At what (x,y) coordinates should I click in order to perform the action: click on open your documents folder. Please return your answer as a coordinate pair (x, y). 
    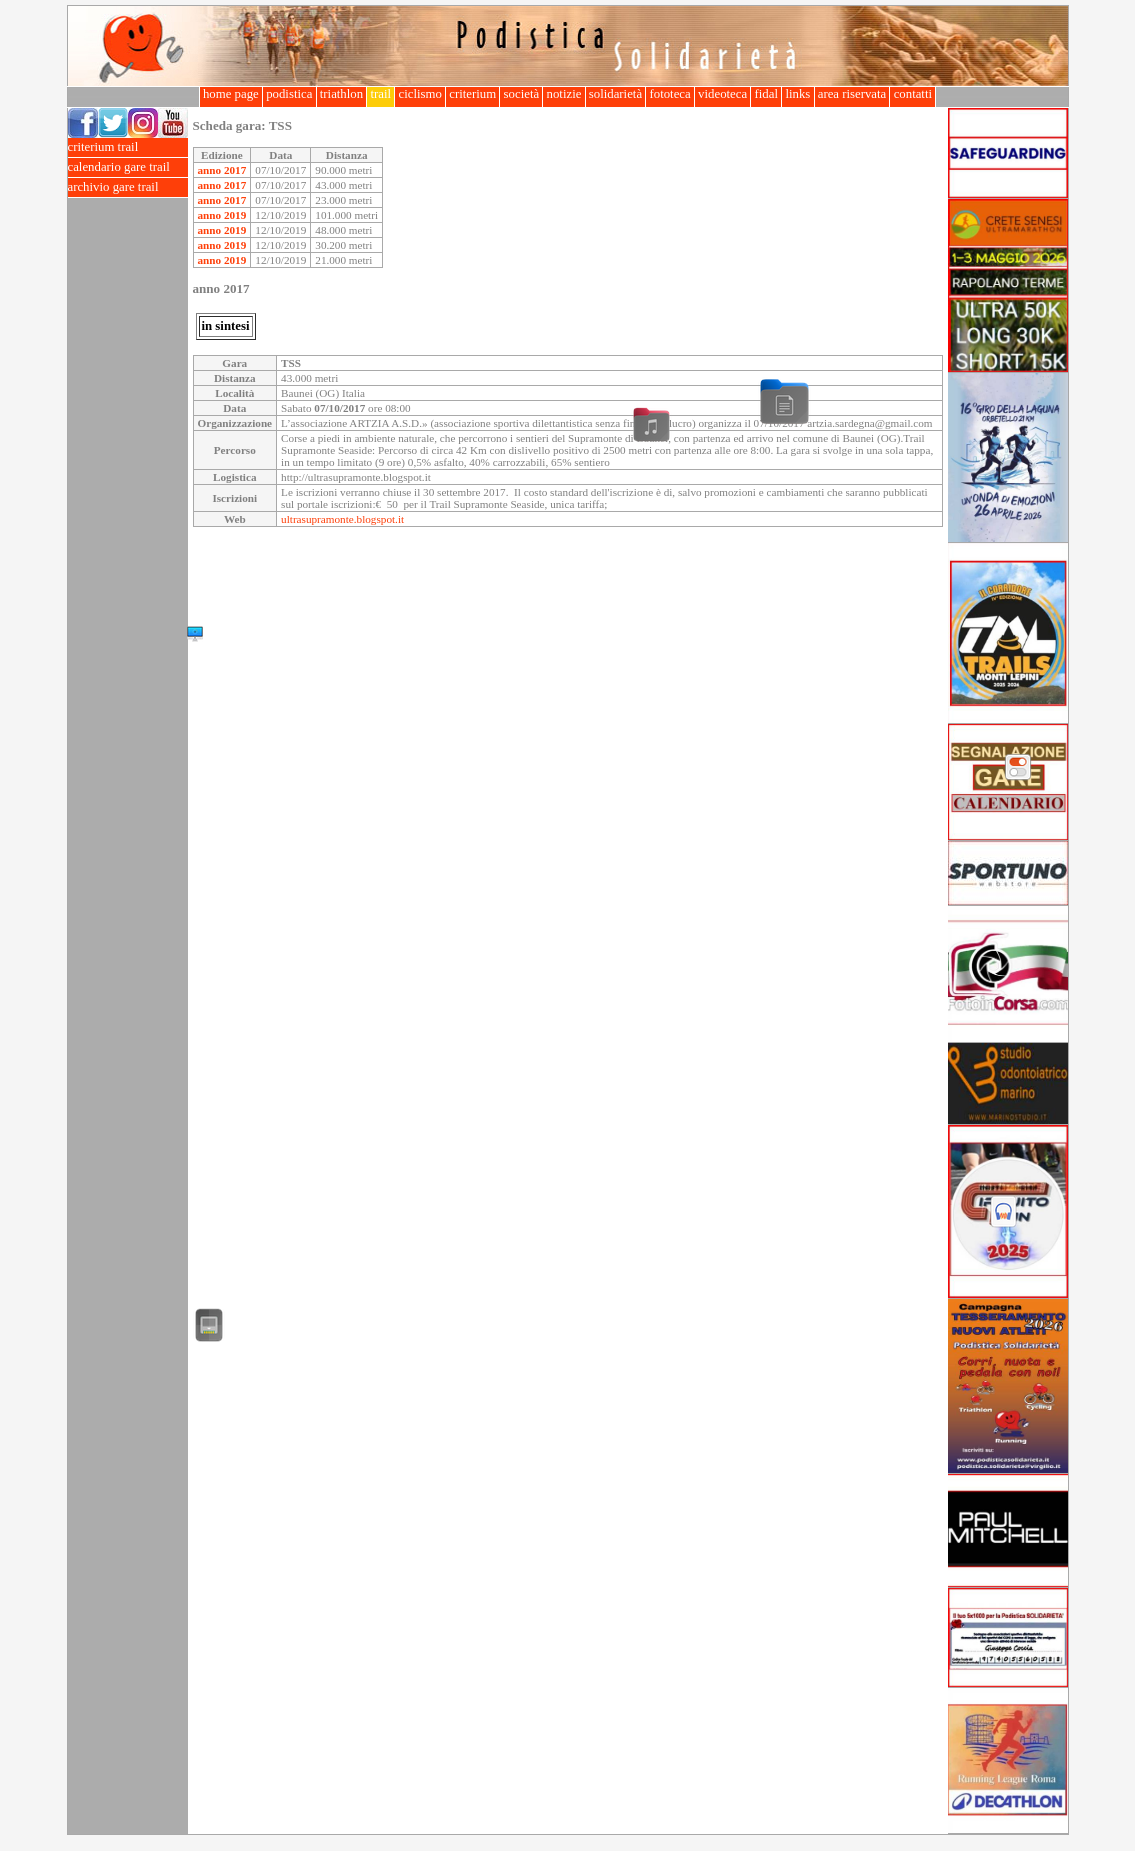
    Looking at the image, I should click on (784, 401).